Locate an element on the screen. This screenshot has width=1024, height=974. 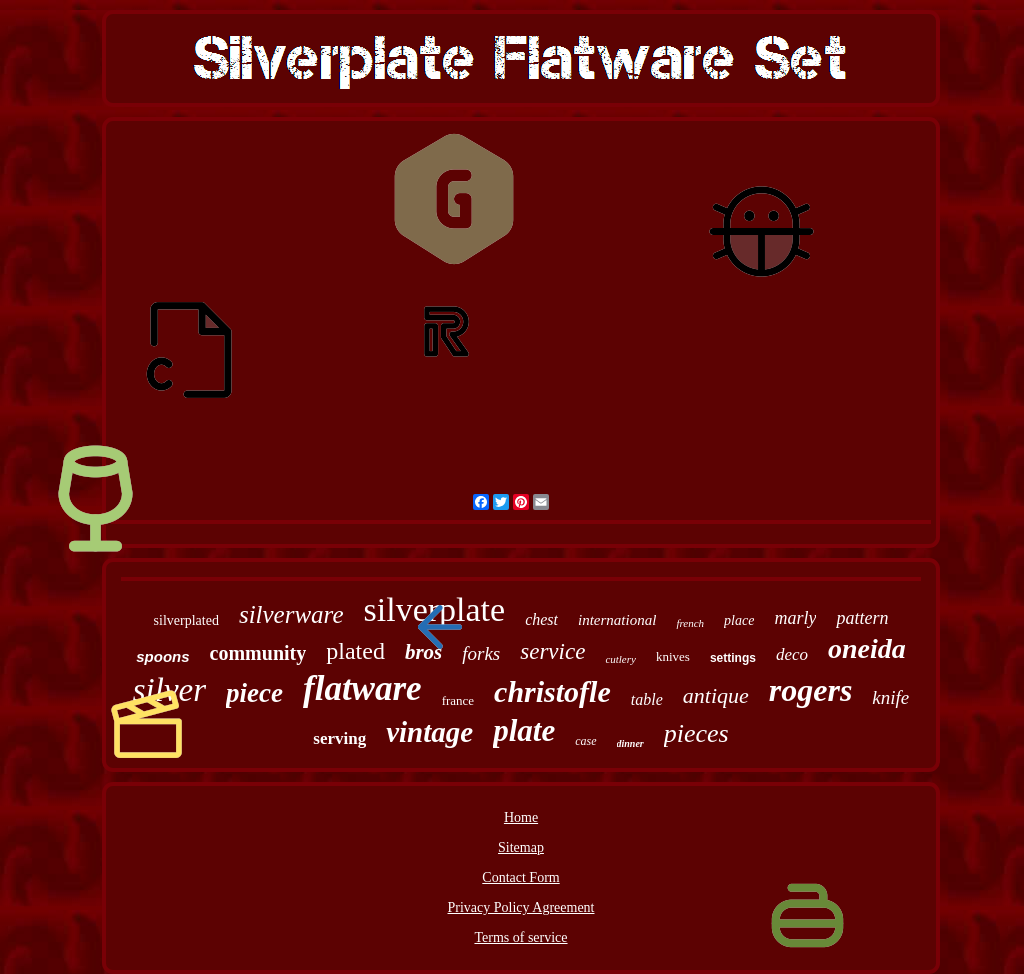
view drink or beverage options is located at coordinates (95, 498).